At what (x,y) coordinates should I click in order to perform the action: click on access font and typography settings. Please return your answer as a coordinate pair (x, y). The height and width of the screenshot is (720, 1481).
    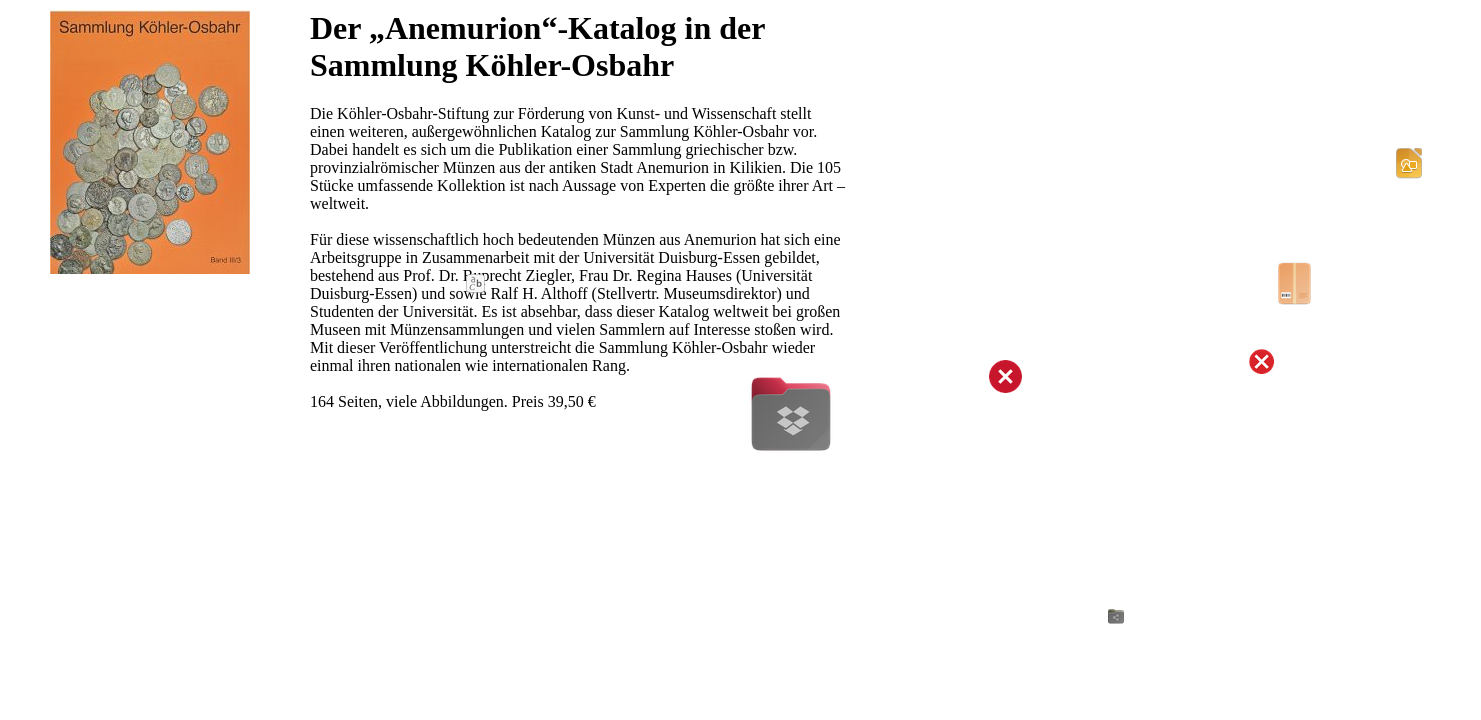
    Looking at the image, I should click on (475, 283).